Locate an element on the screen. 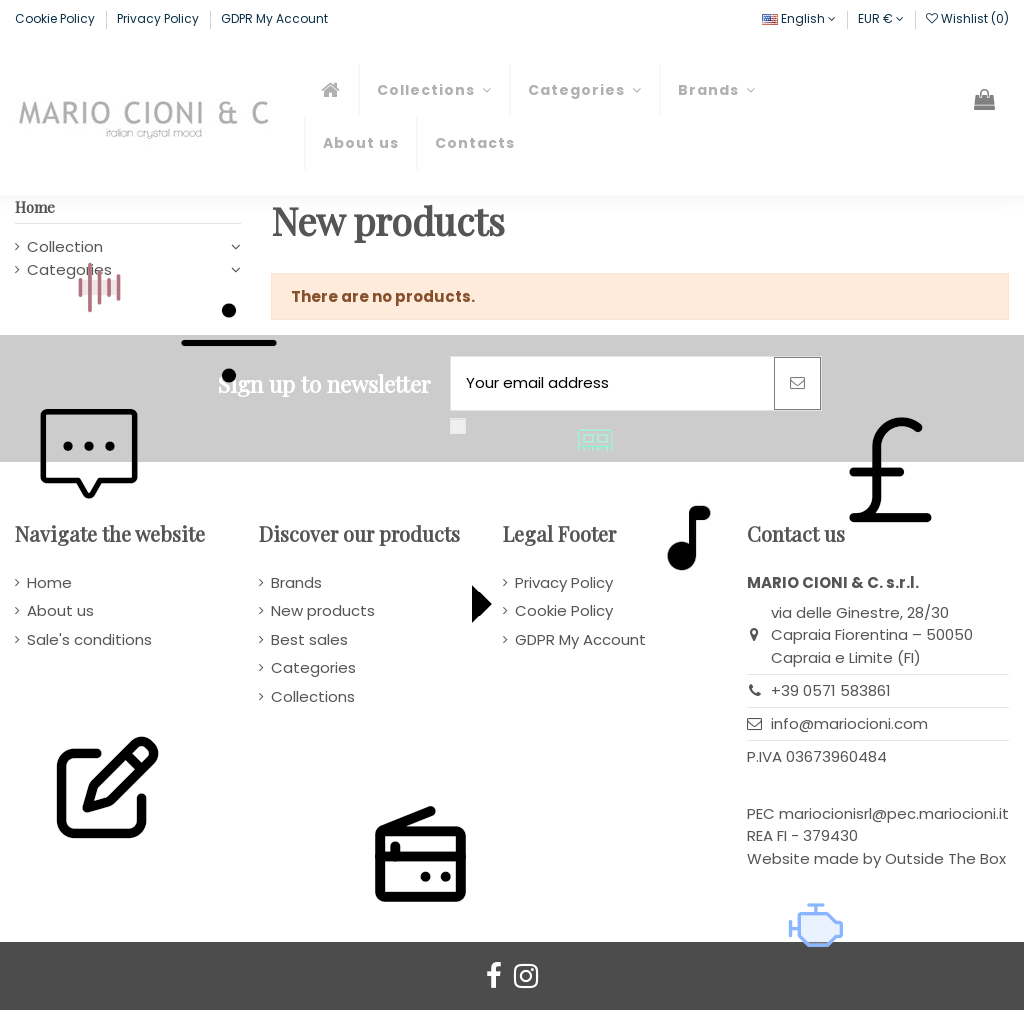 The height and width of the screenshot is (1010, 1024). view device memory or RAM usage is located at coordinates (595, 439).